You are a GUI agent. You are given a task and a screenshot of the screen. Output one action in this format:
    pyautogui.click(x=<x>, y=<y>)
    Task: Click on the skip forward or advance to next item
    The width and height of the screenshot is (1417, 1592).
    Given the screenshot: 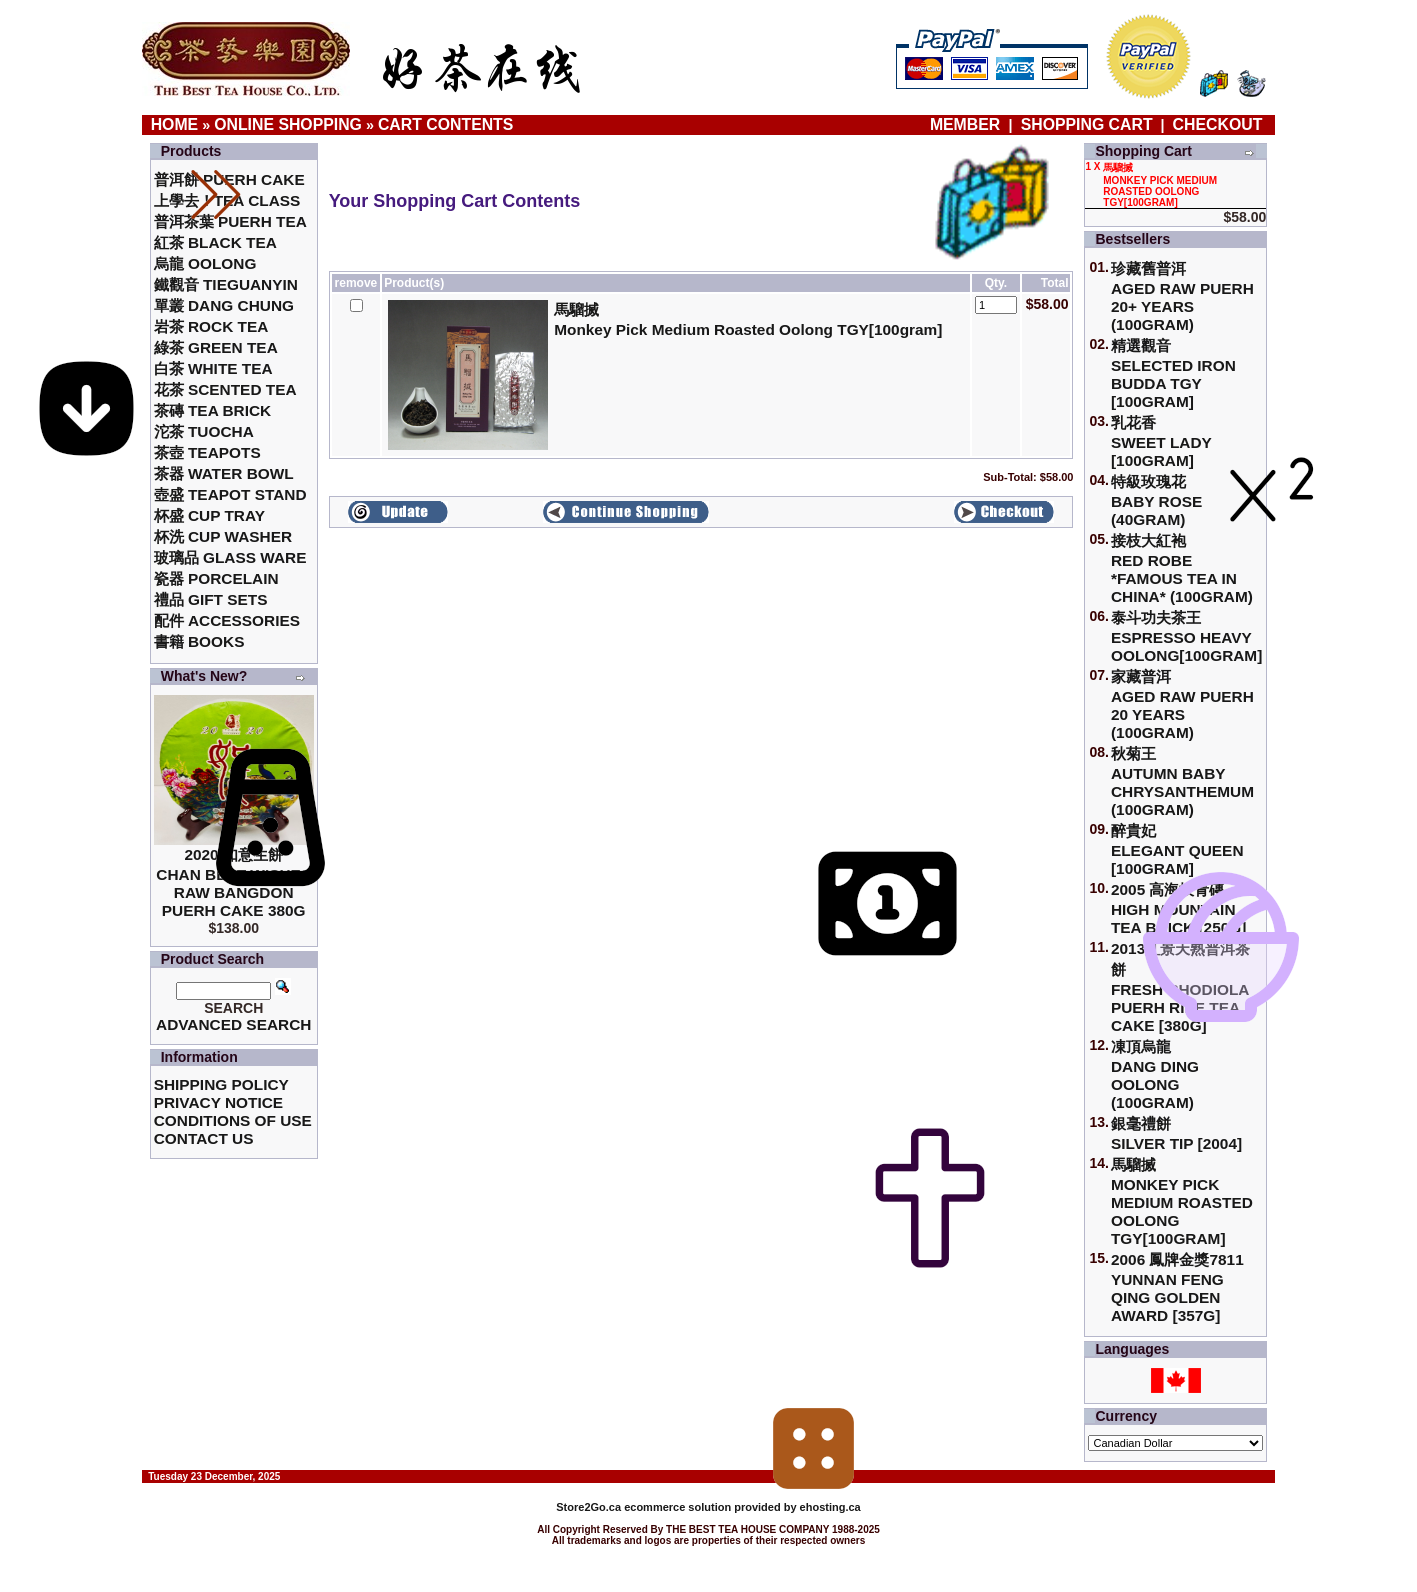 What is the action you would take?
    pyautogui.click(x=213, y=194)
    